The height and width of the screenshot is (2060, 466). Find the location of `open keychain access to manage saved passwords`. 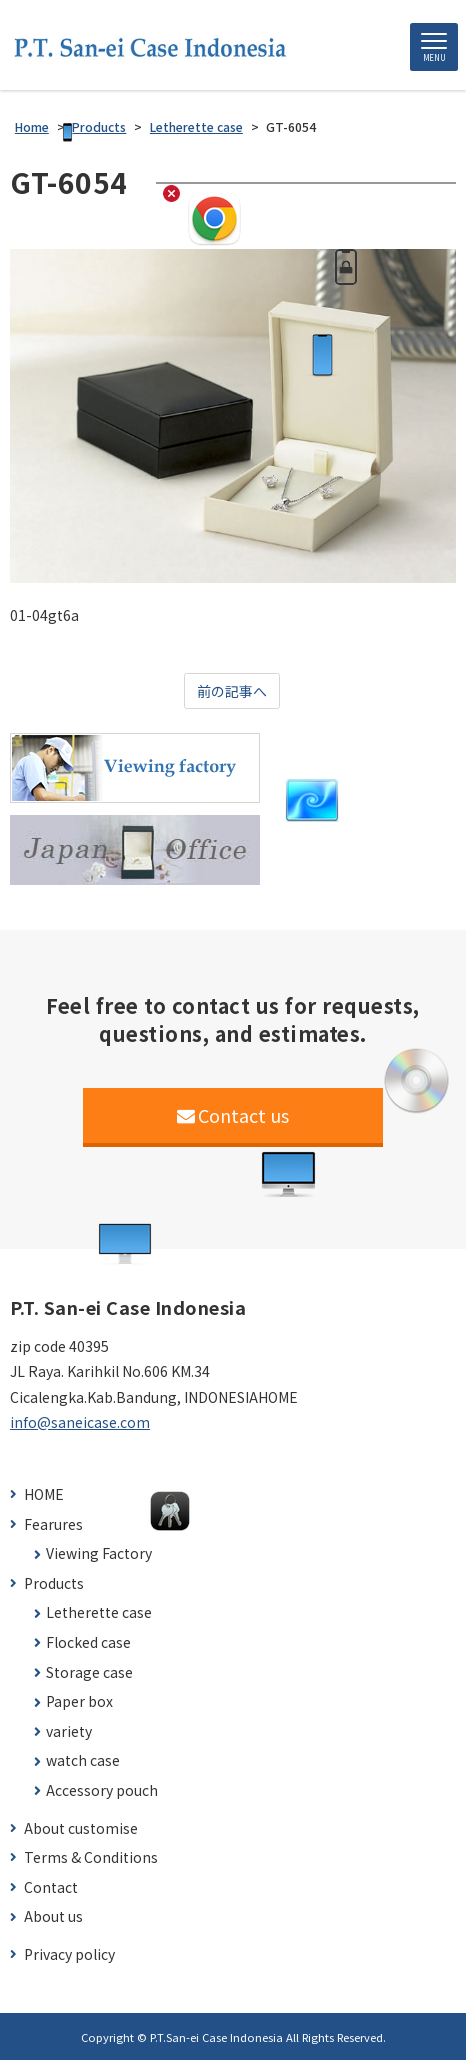

open keychain access to manage saved passwords is located at coordinates (170, 1511).